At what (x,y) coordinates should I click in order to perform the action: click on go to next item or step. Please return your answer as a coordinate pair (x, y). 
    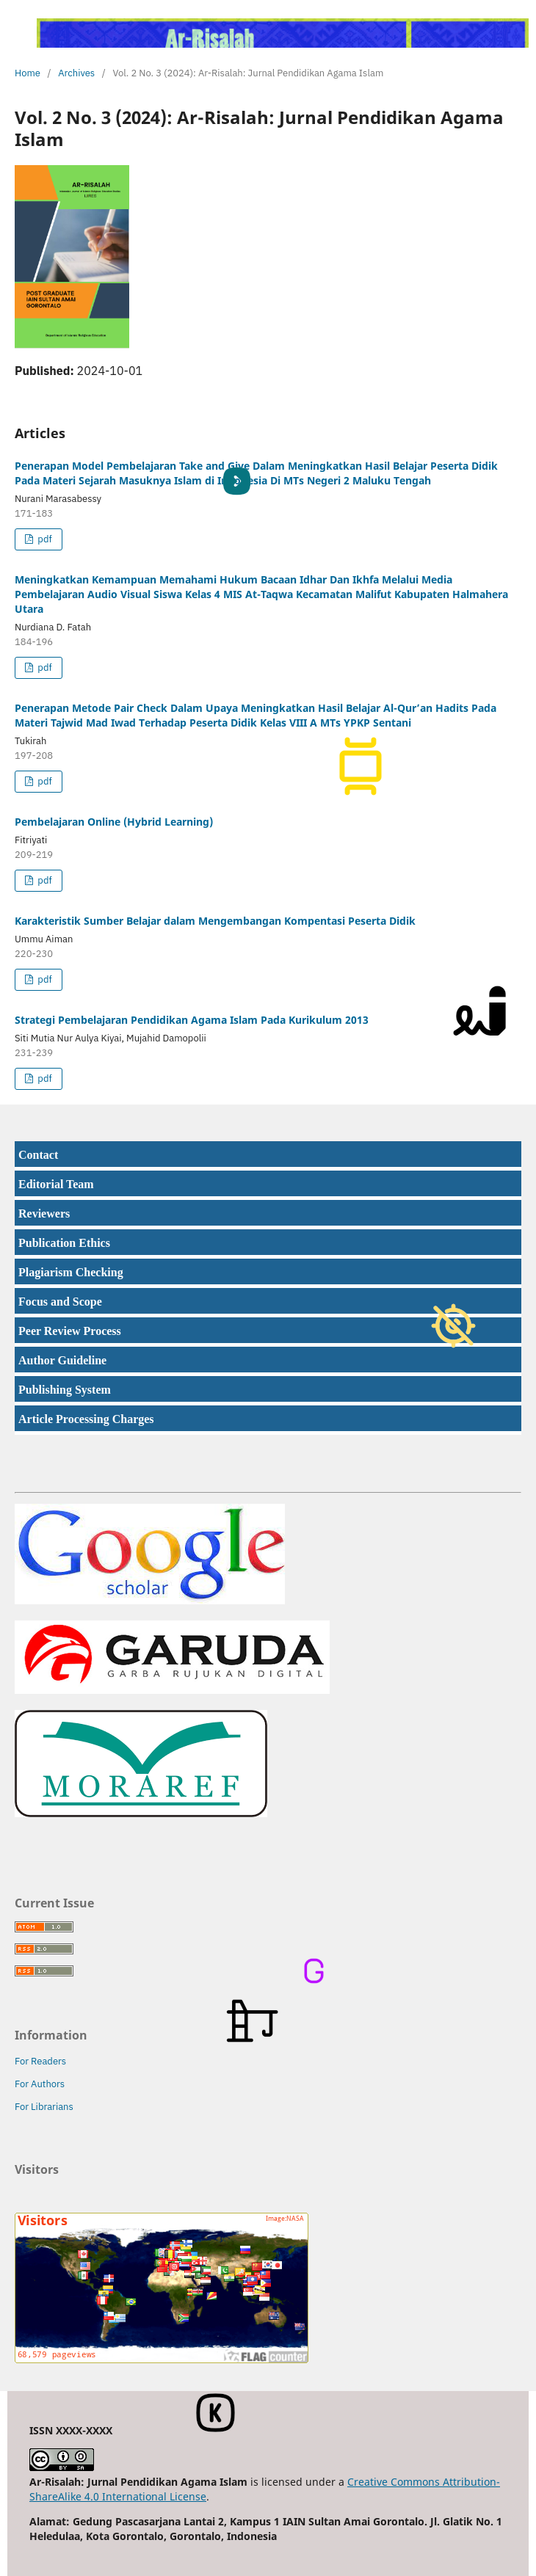
    Looking at the image, I should click on (236, 481).